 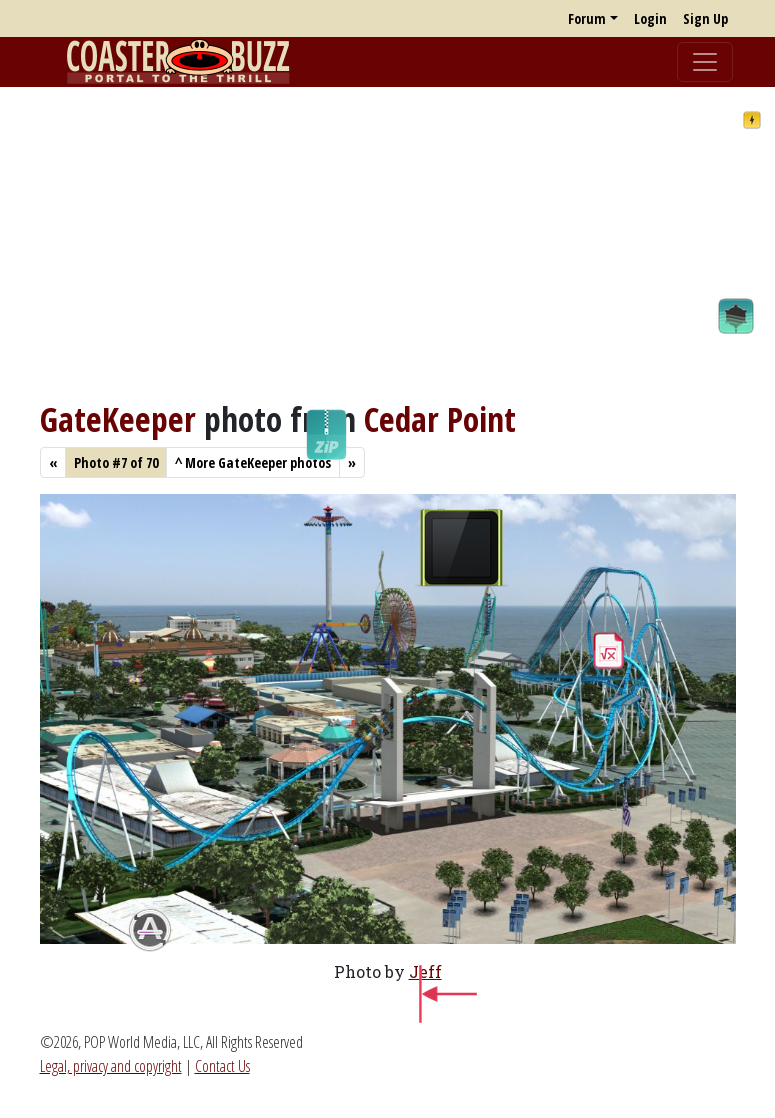 I want to click on libreoffice math formula file, so click(x=608, y=650).